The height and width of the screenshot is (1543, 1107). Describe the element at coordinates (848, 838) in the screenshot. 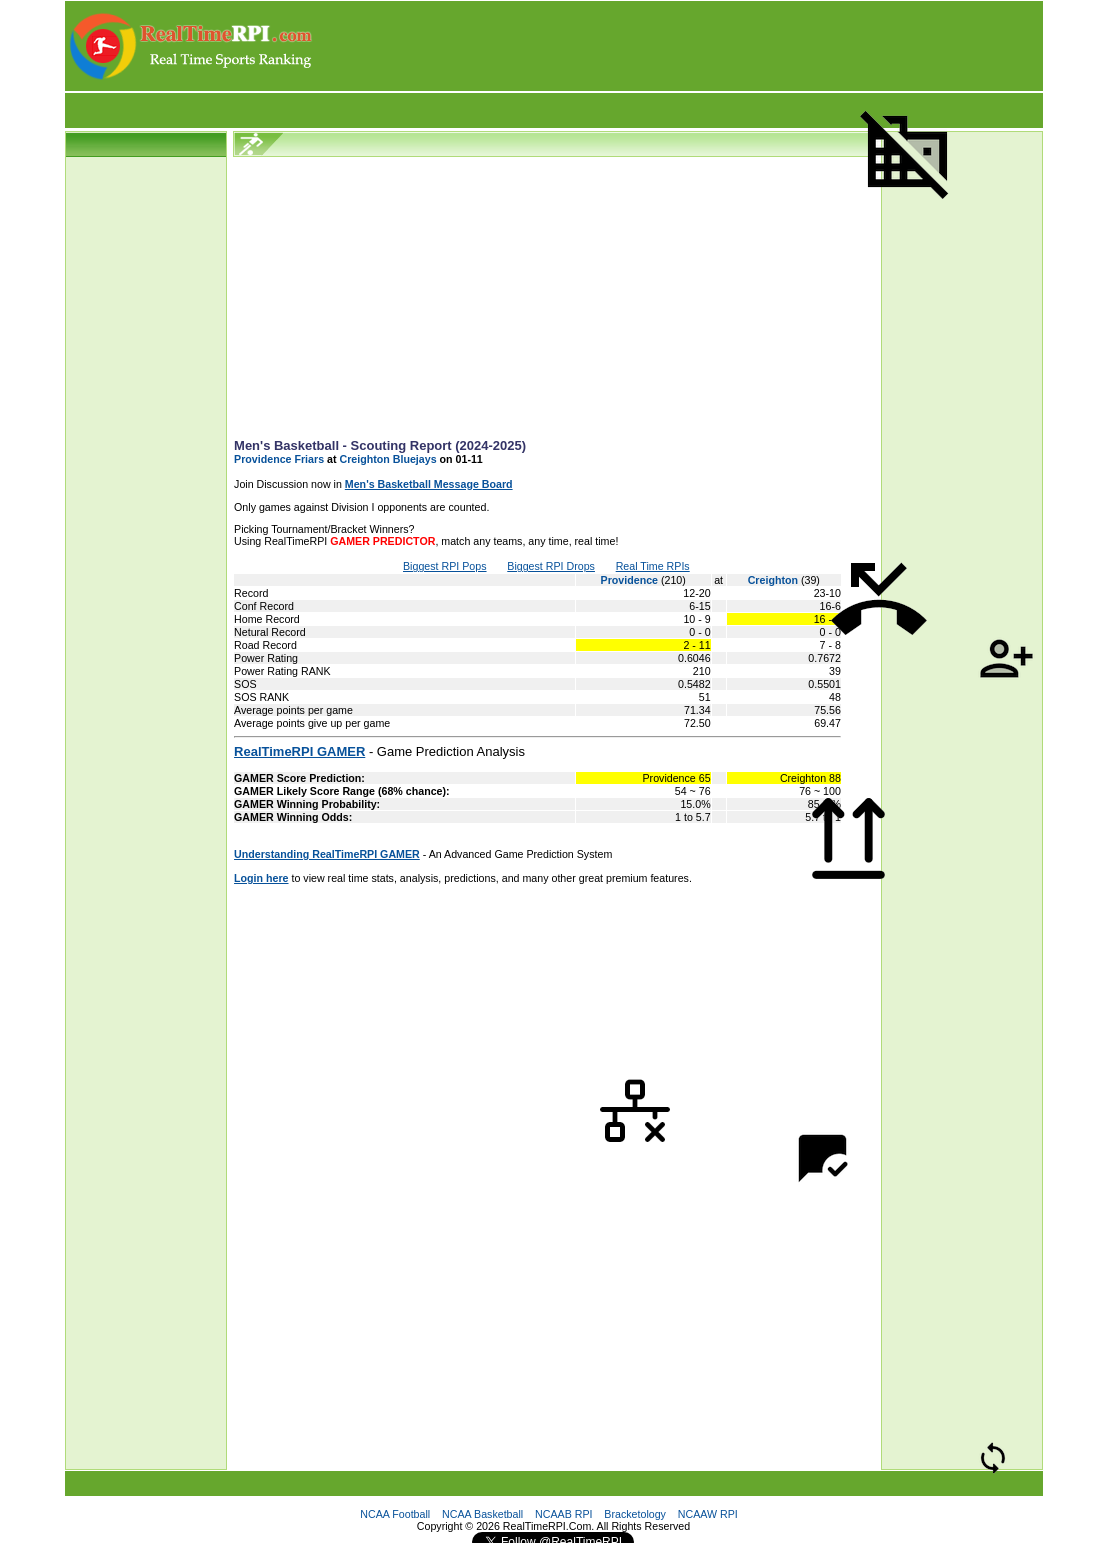

I see `upload multiple files` at that location.